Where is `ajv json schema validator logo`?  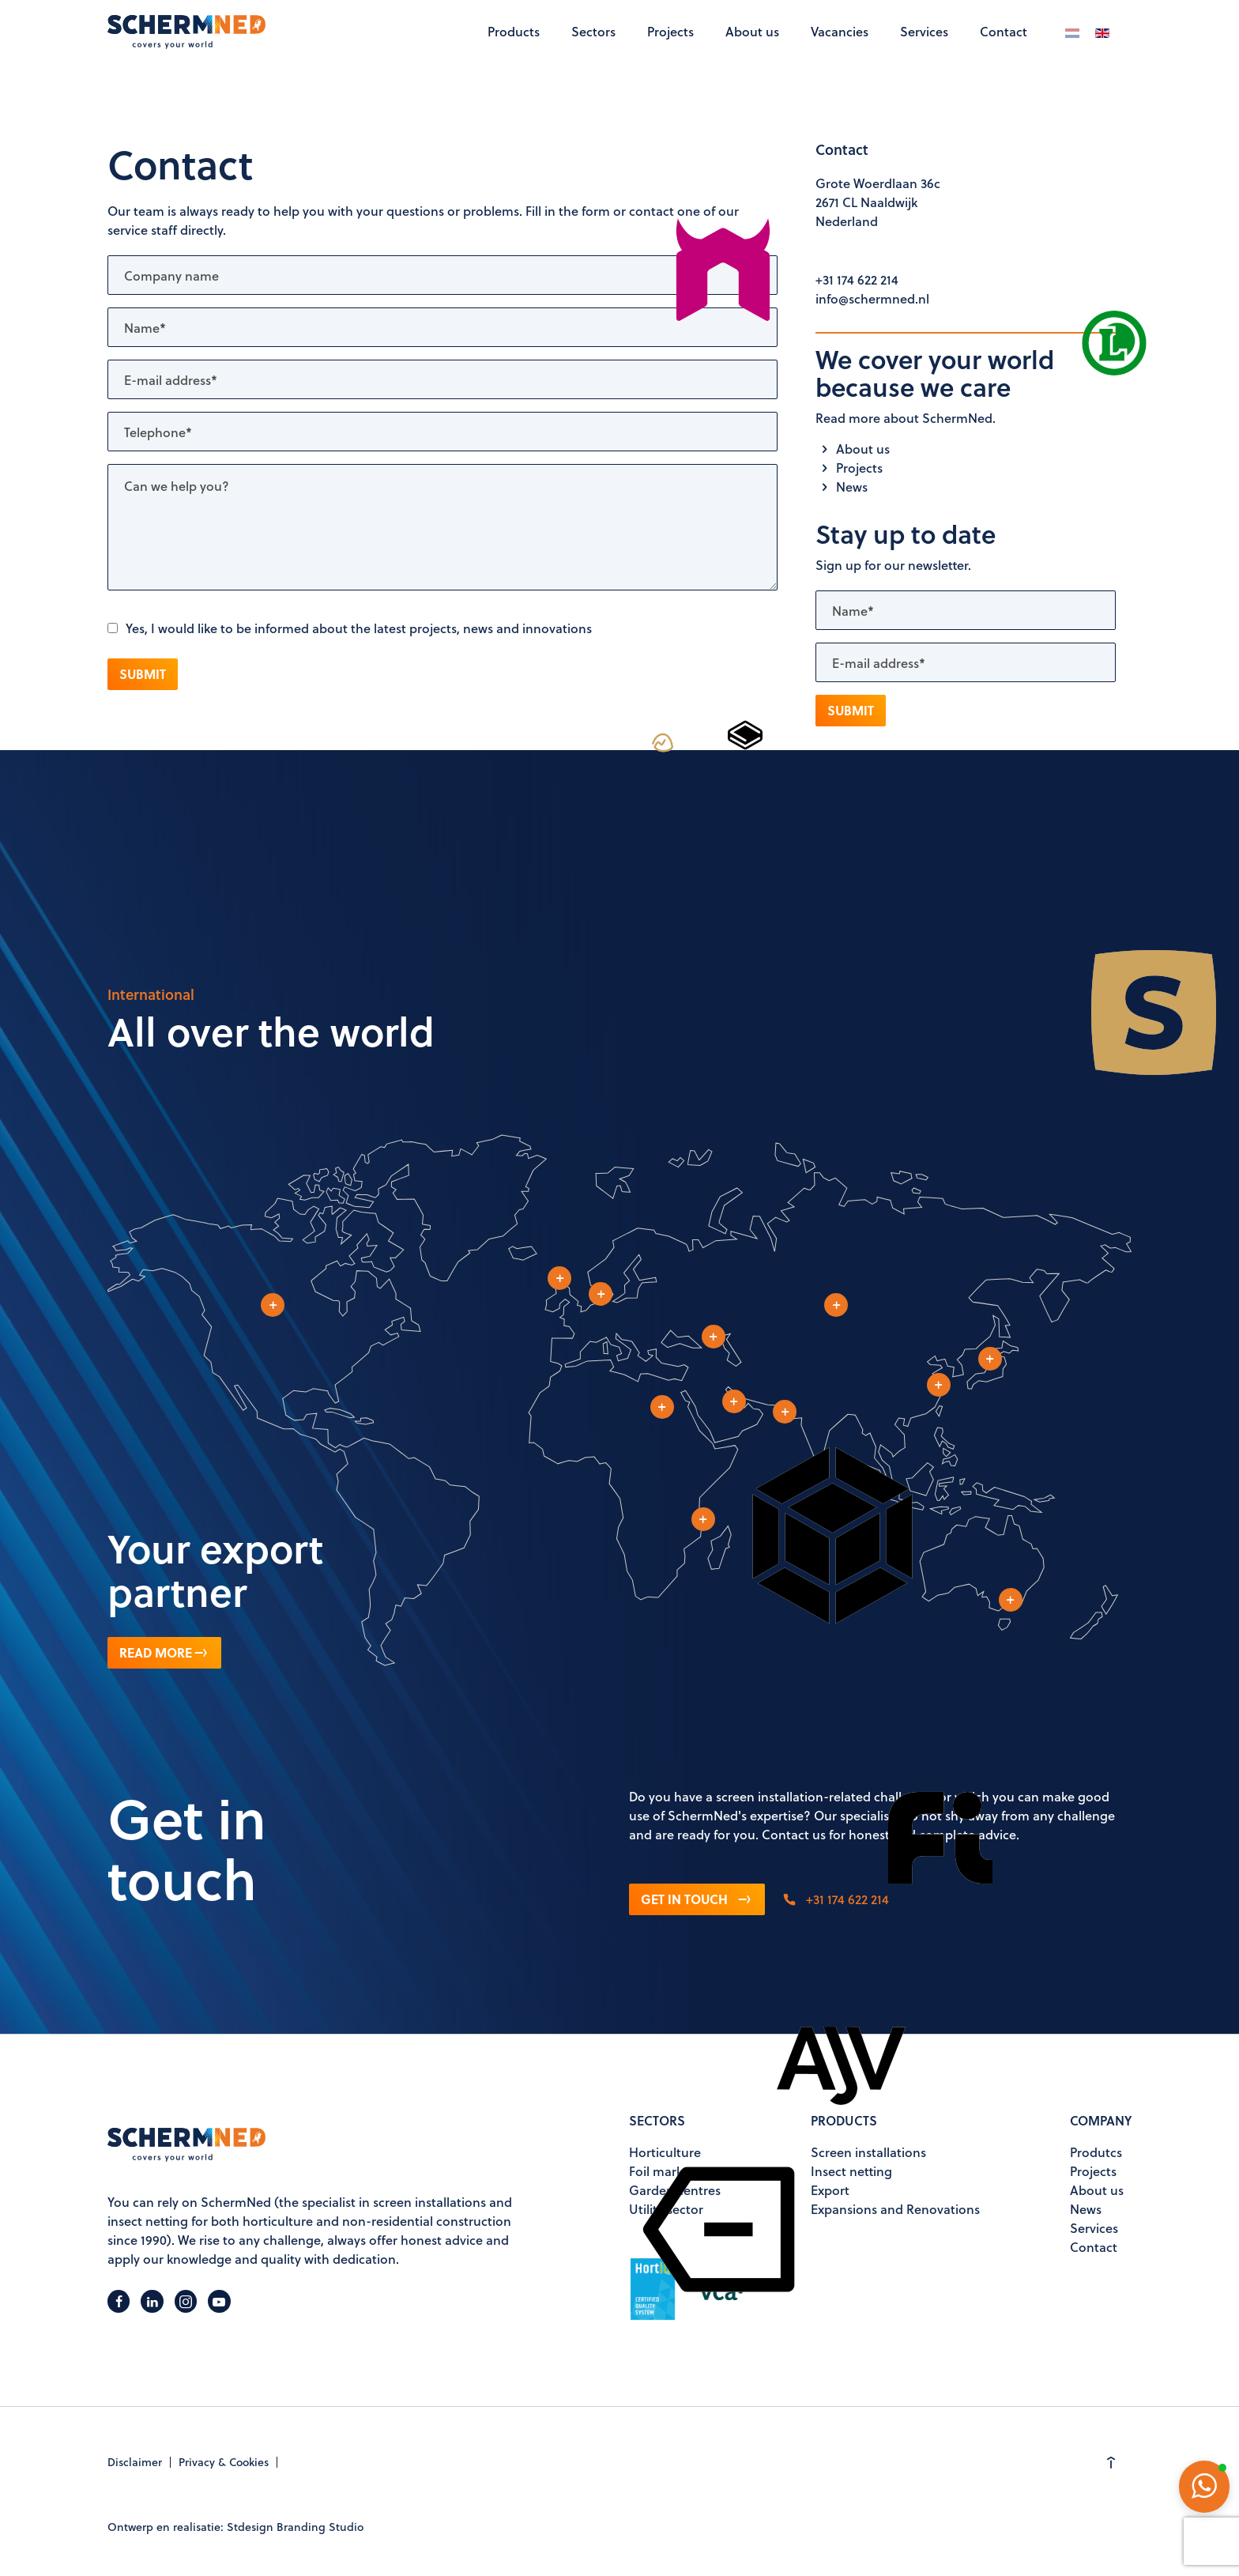
ajv json schema validator logo is located at coordinates (841, 2065).